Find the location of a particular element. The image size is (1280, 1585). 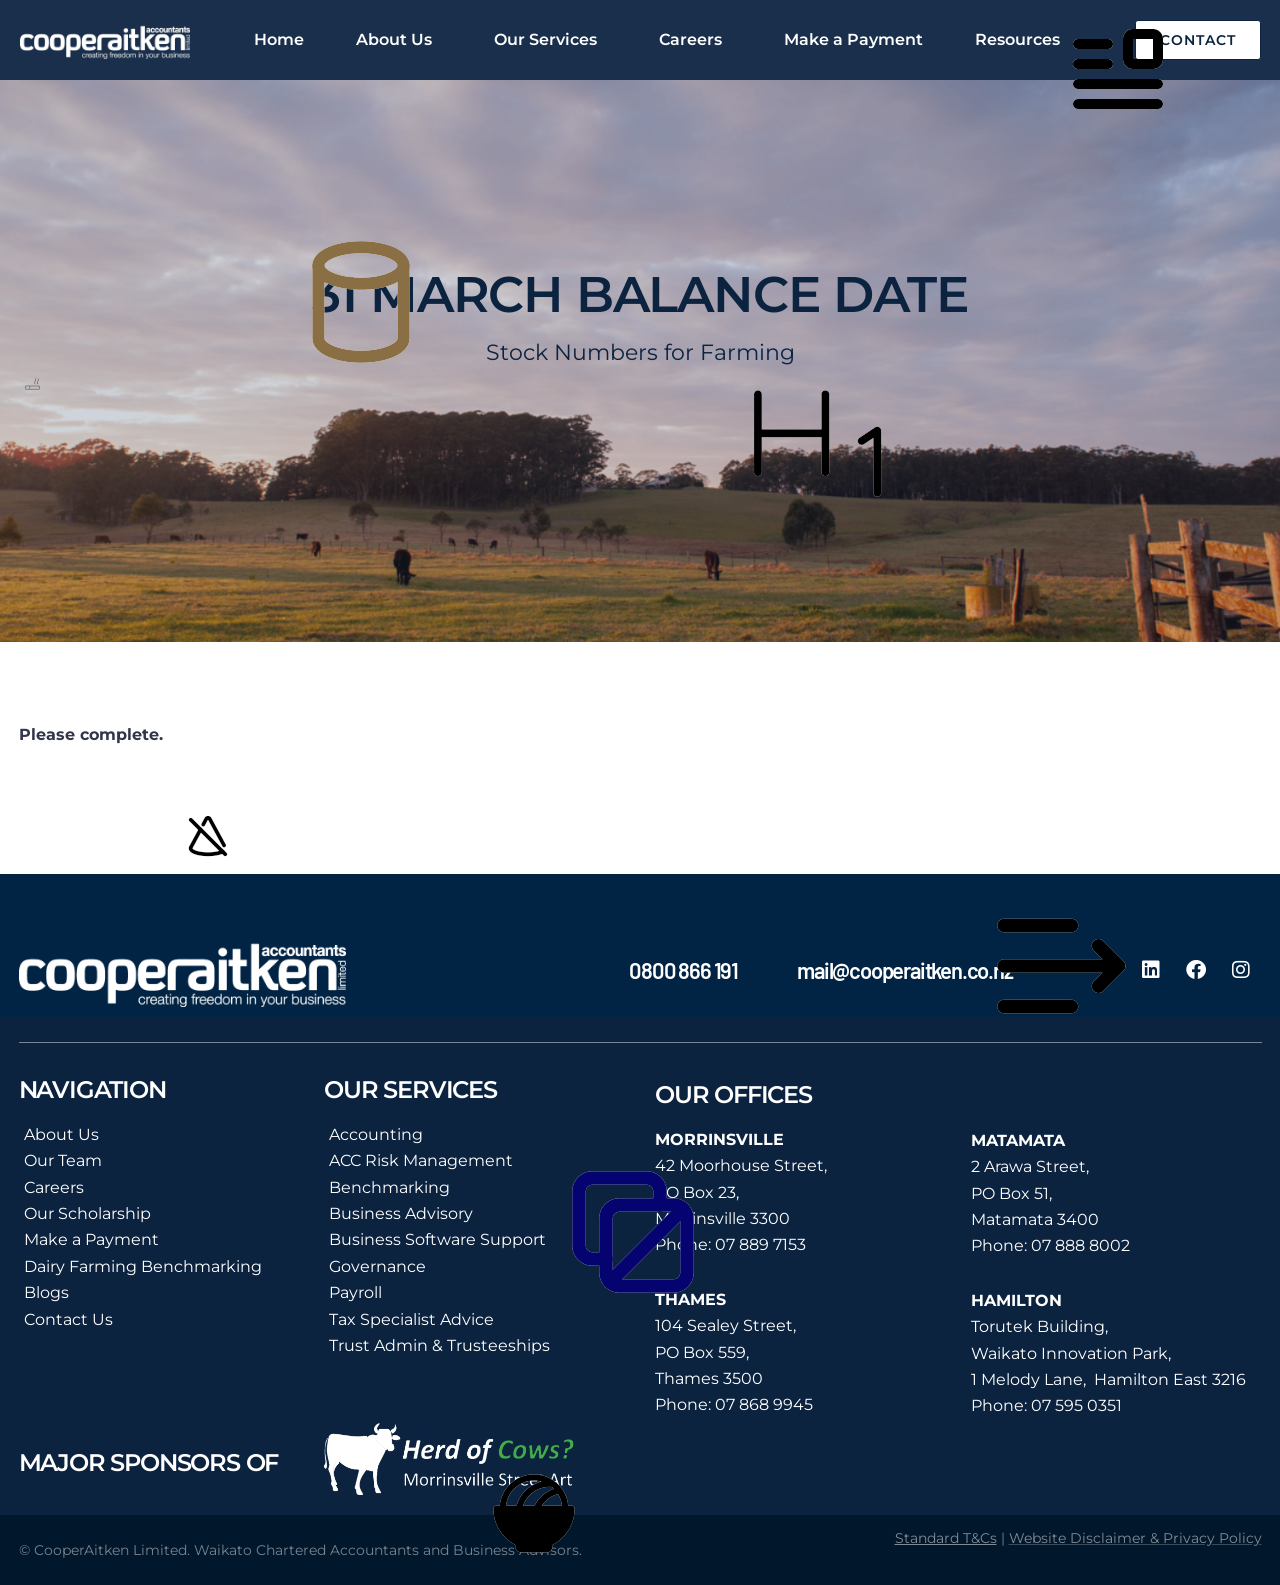

duplicate or copy with overlay is located at coordinates (633, 1232).